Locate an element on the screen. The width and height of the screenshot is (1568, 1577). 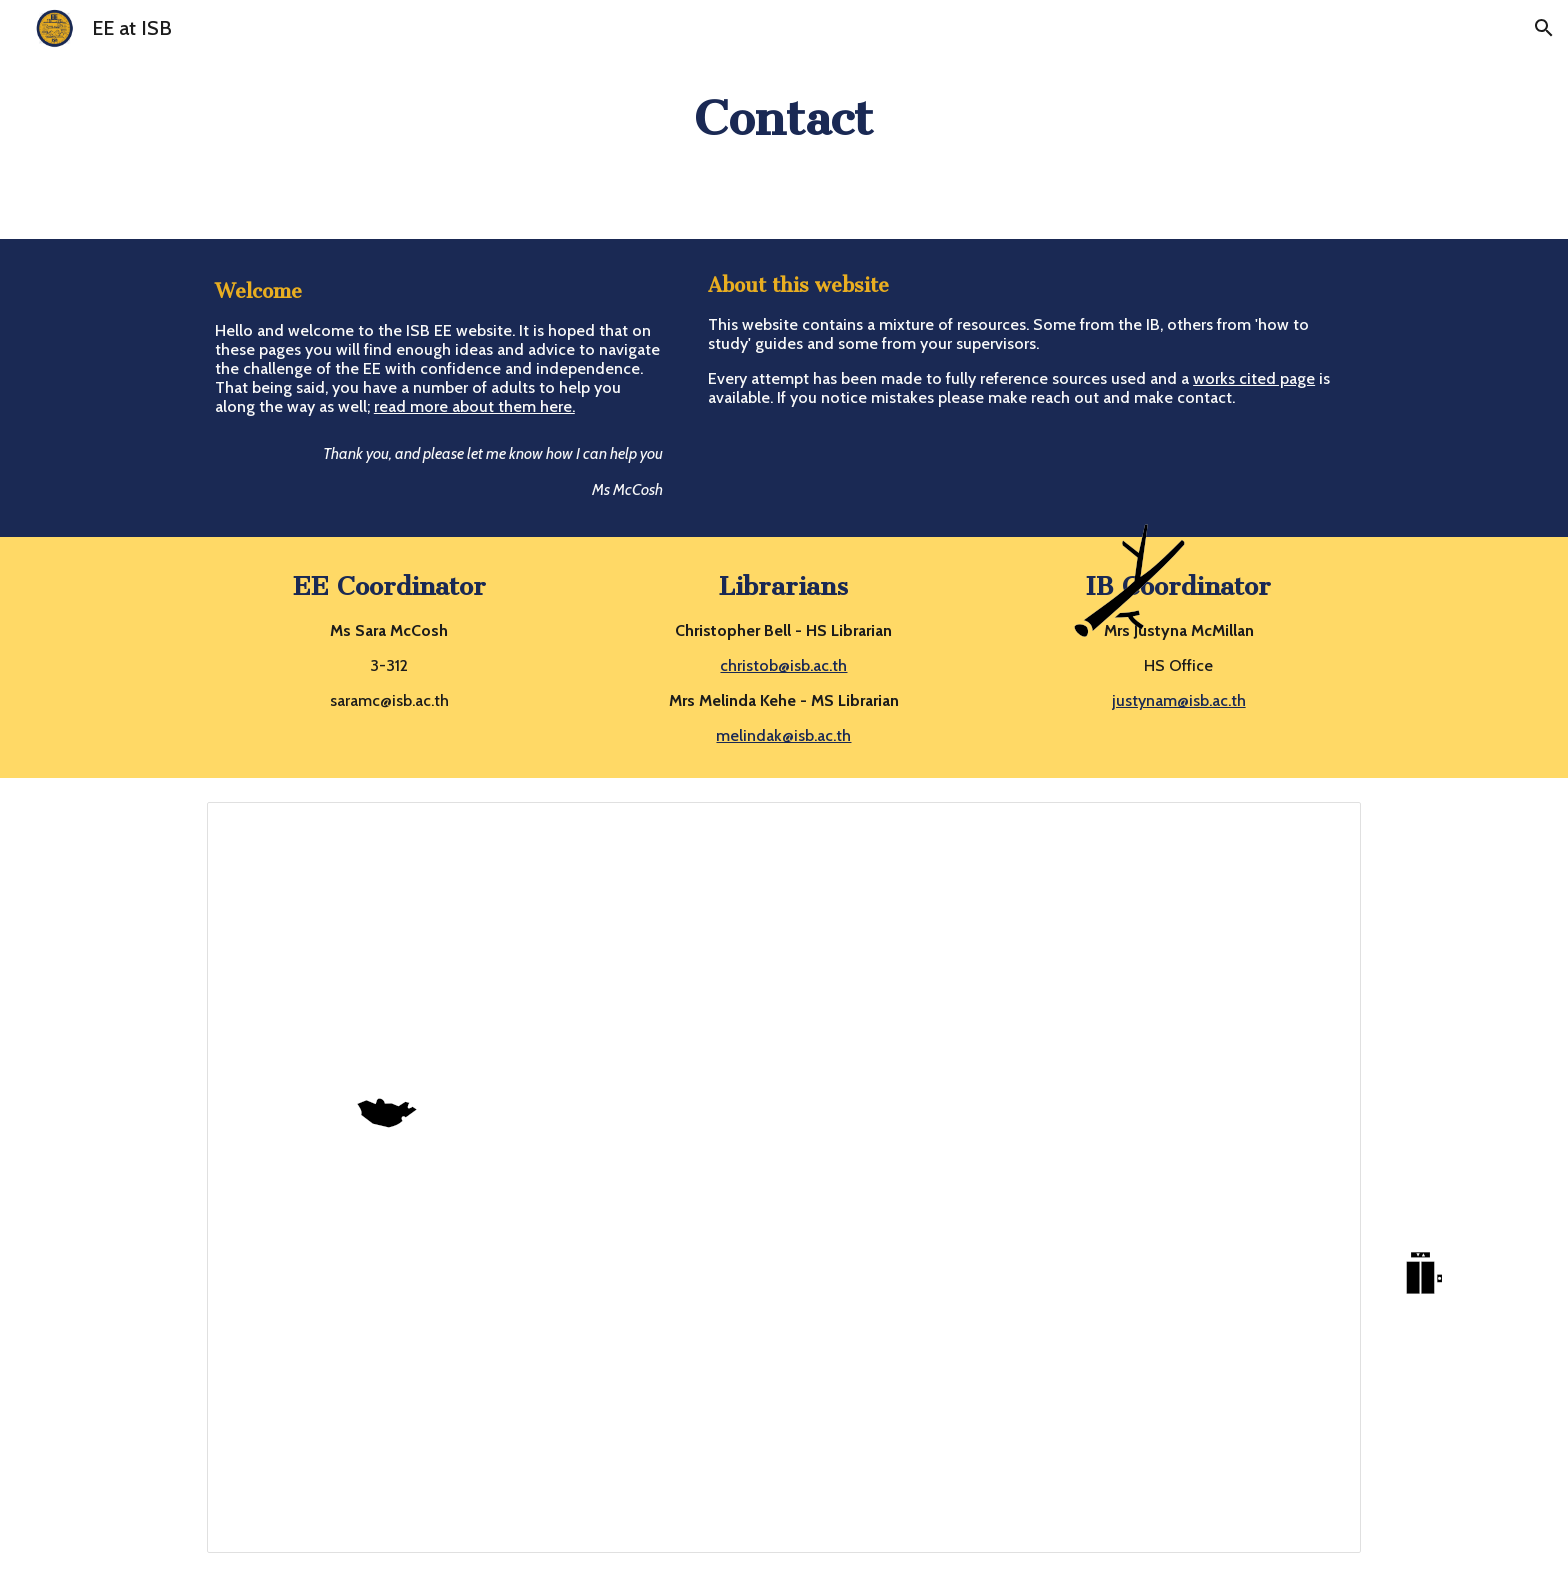
wooden stick or branch resource item is located at coordinates (1129, 580).